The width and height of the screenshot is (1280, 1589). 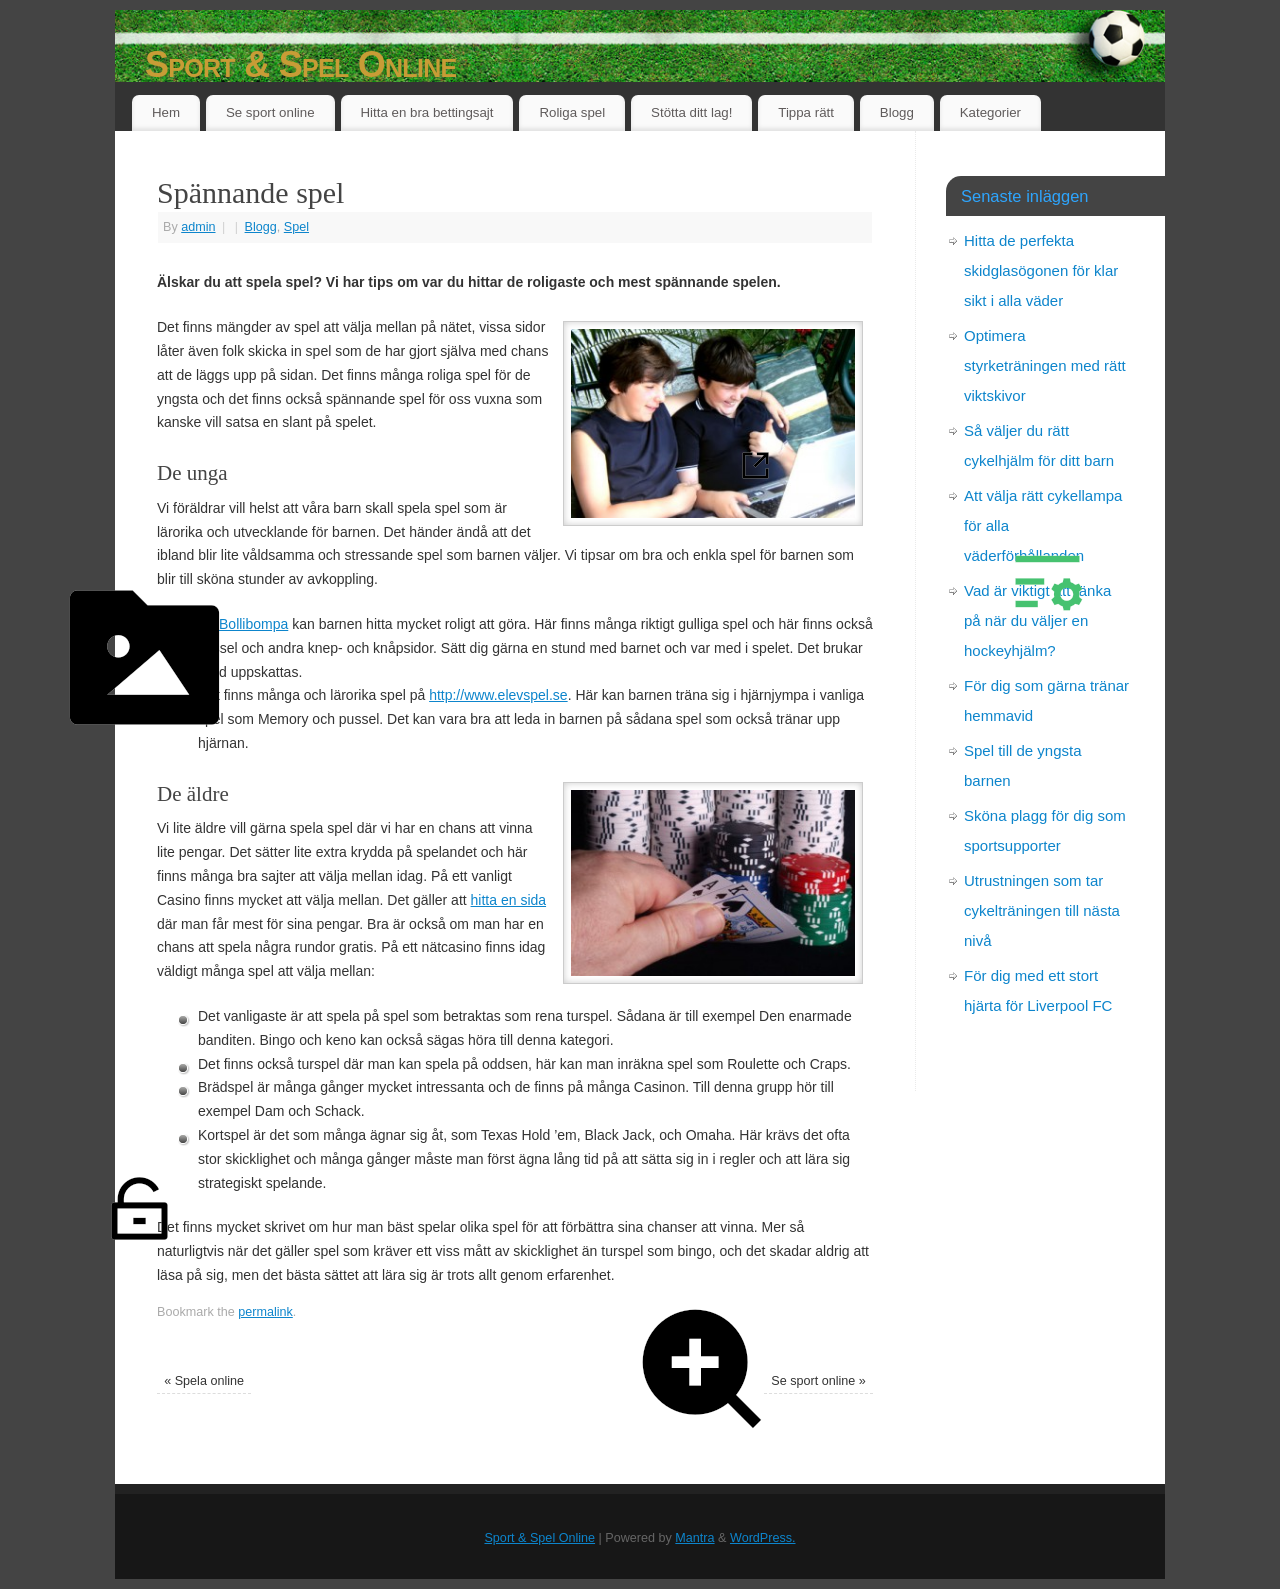 I want to click on zoom in on content, so click(x=701, y=1368).